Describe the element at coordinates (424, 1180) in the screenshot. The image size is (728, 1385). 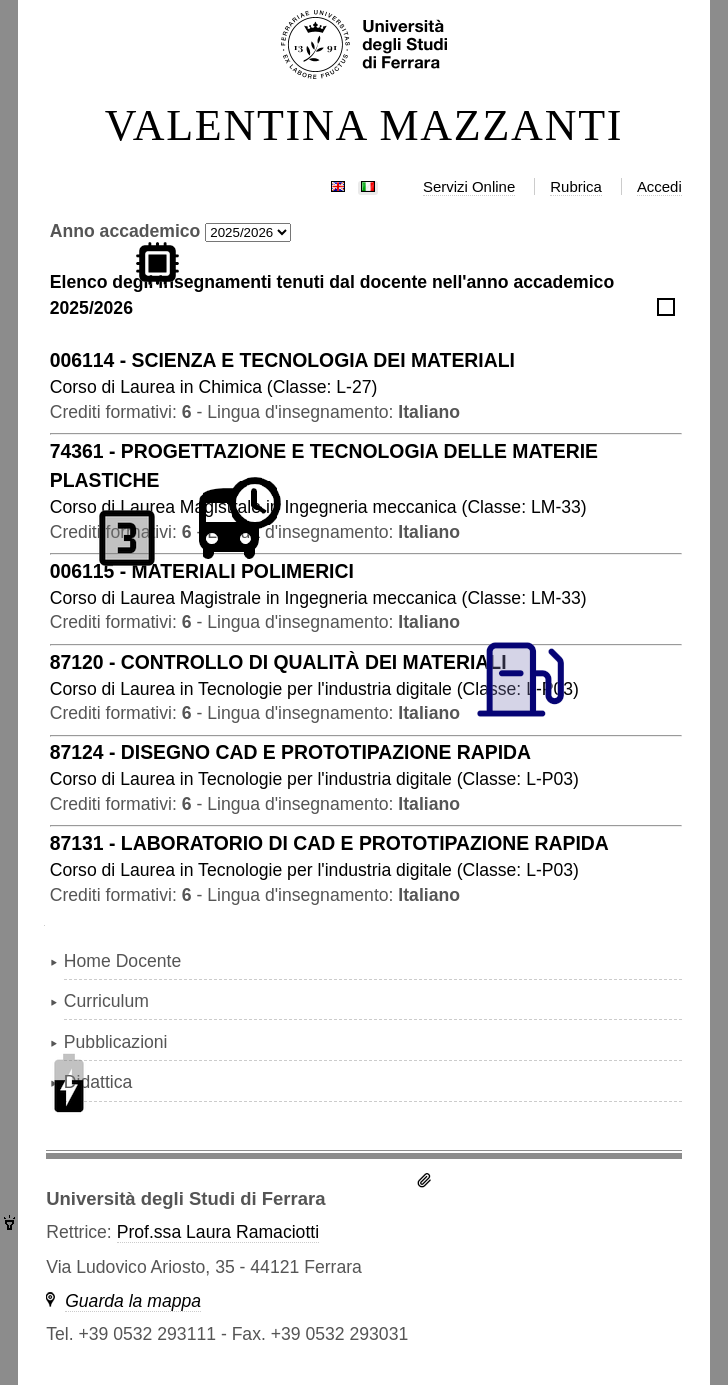
I see `attach a file to your message` at that location.